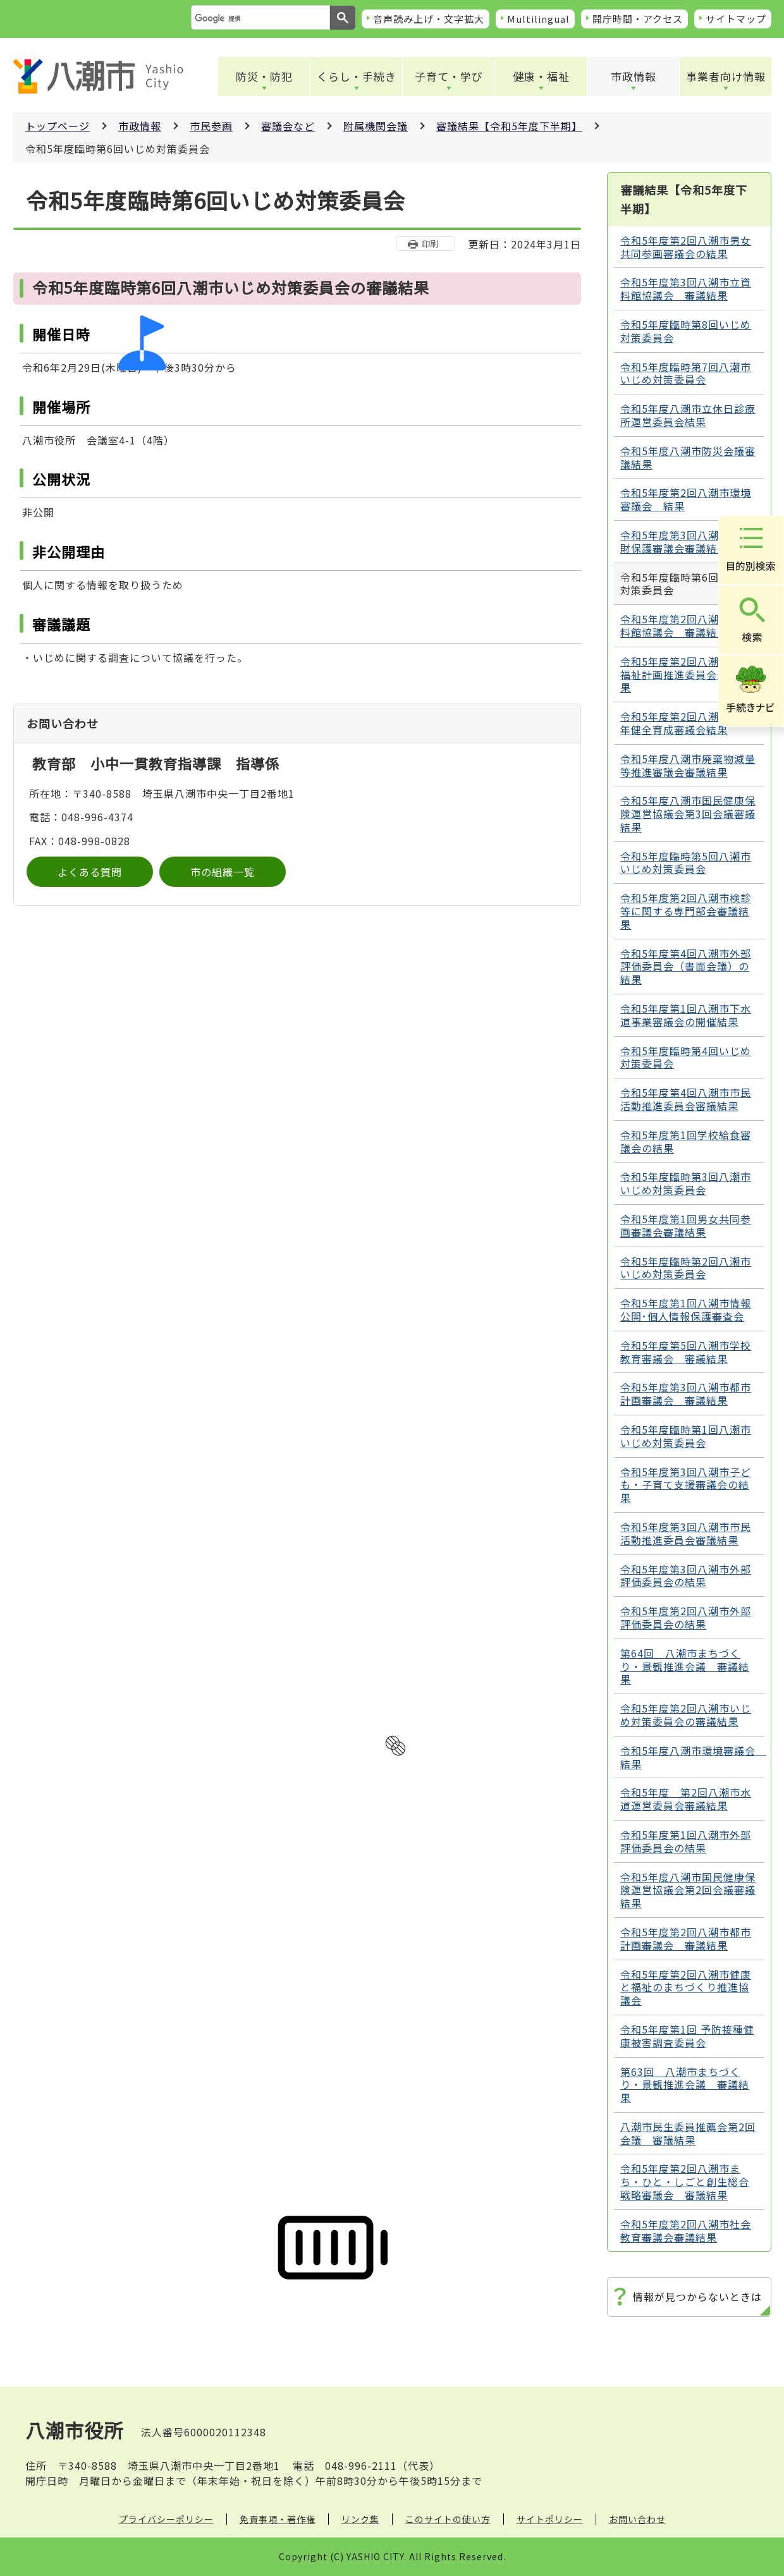 This screenshot has height=2576, width=784. What do you see at coordinates (395, 1745) in the screenshot?
I see `merge or combine selected layers` at bounding box center [395, 1745].